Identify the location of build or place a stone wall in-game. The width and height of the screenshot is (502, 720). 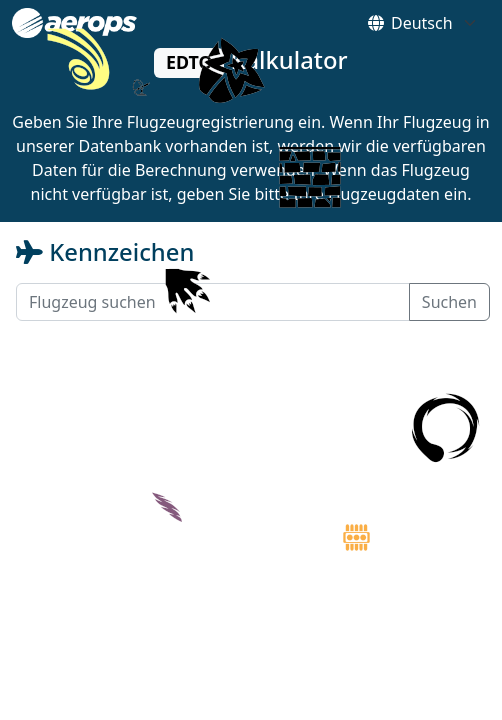
(310, 177).